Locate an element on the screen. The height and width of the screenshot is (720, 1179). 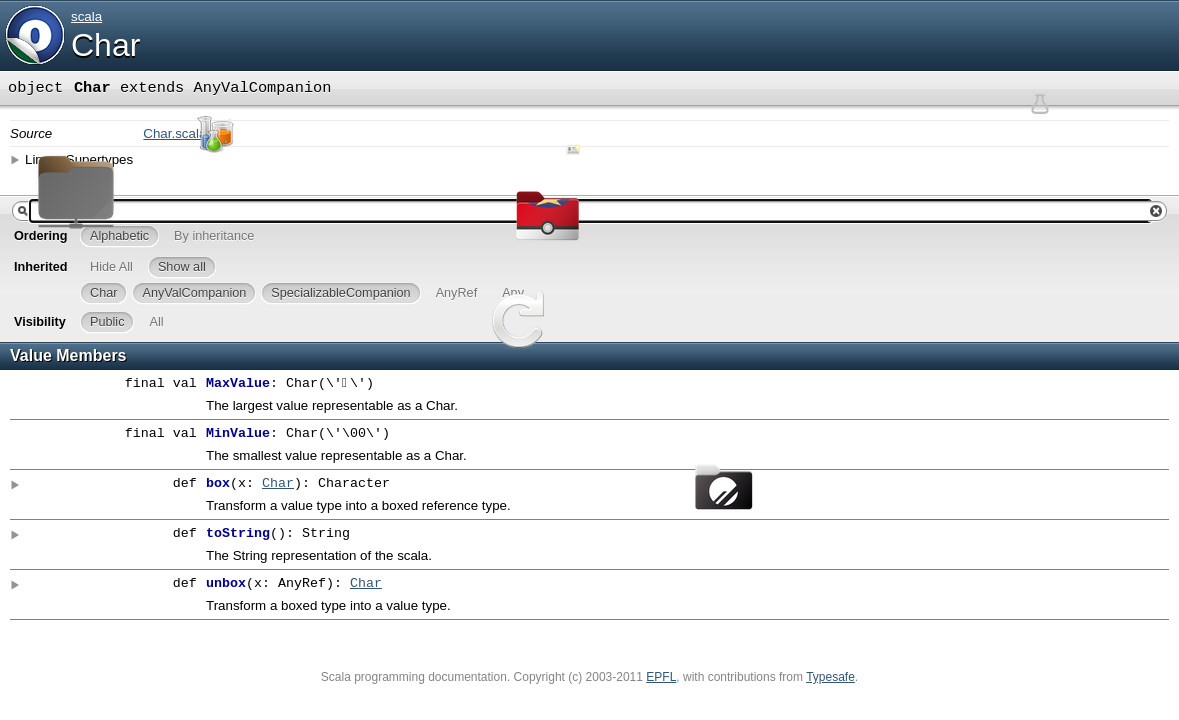
add a new contact is located at coordinates (573, 149).